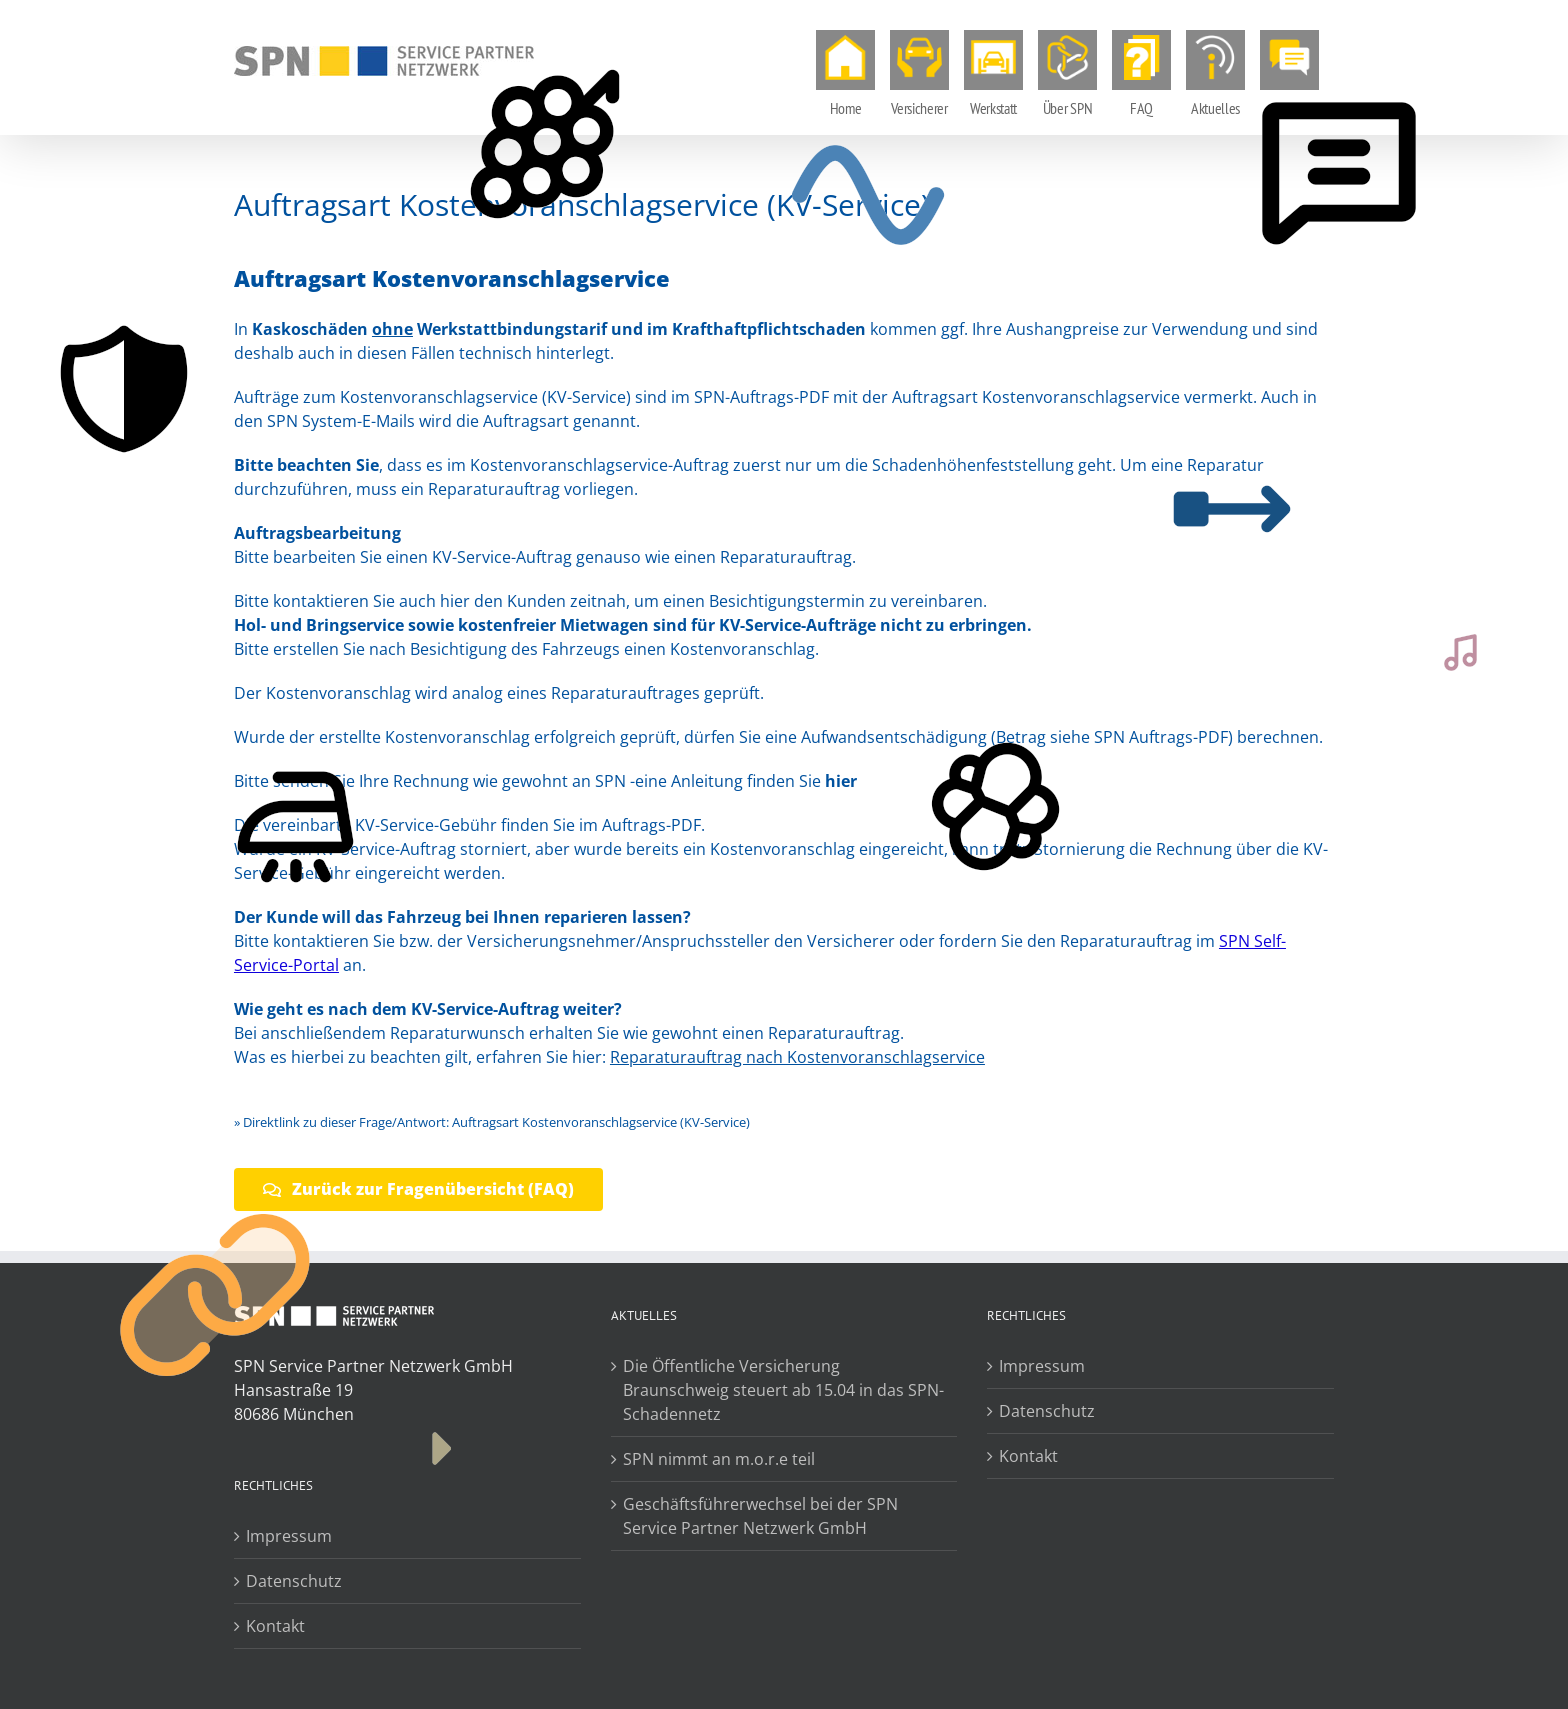  I want to click on indicates partial security or protection status, so click(124, 389).